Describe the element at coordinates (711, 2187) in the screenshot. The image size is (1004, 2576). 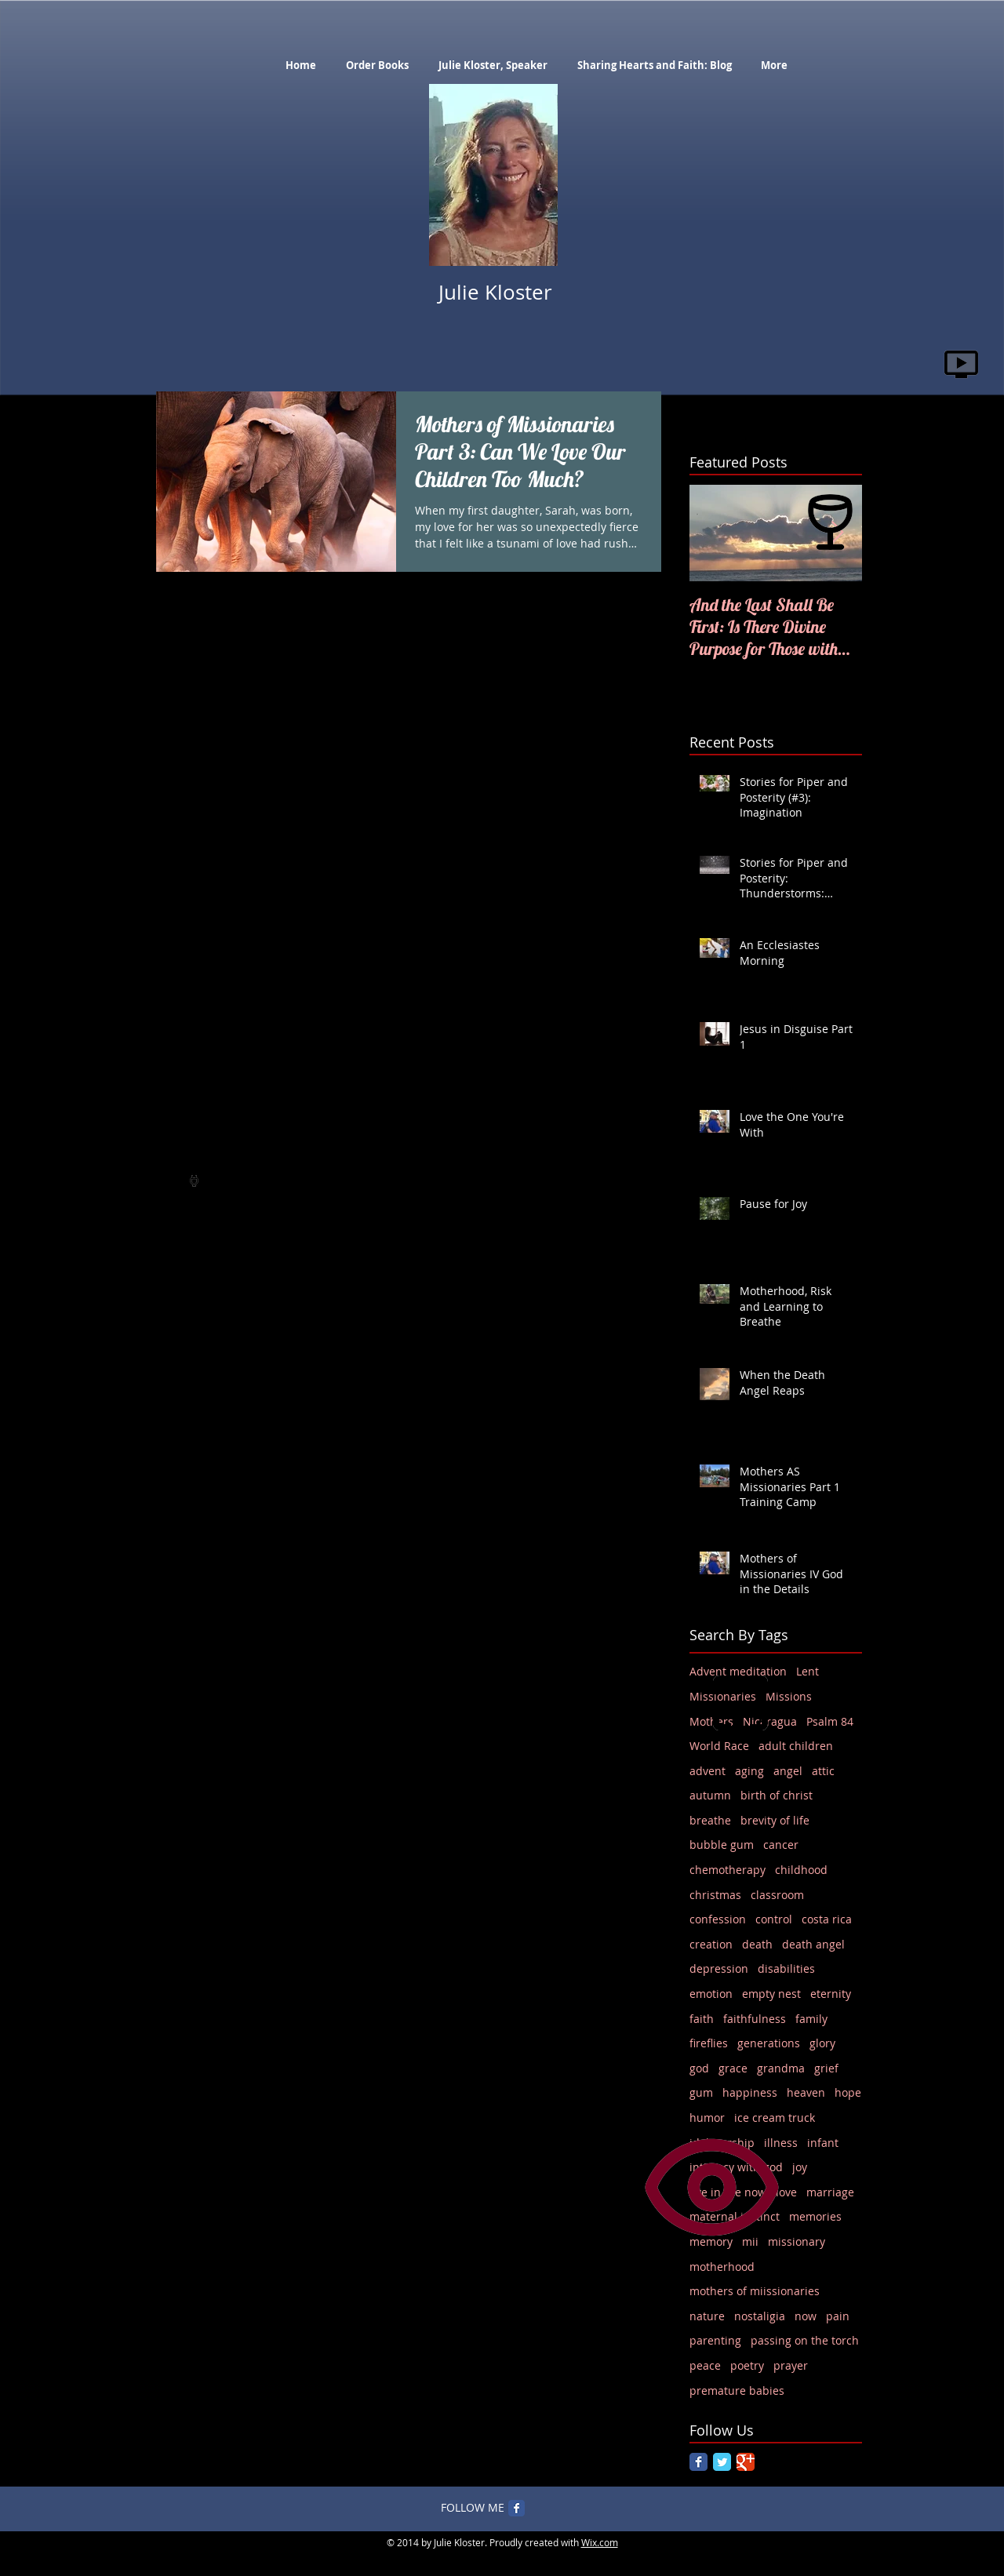
I see `view or preview content` at that location.